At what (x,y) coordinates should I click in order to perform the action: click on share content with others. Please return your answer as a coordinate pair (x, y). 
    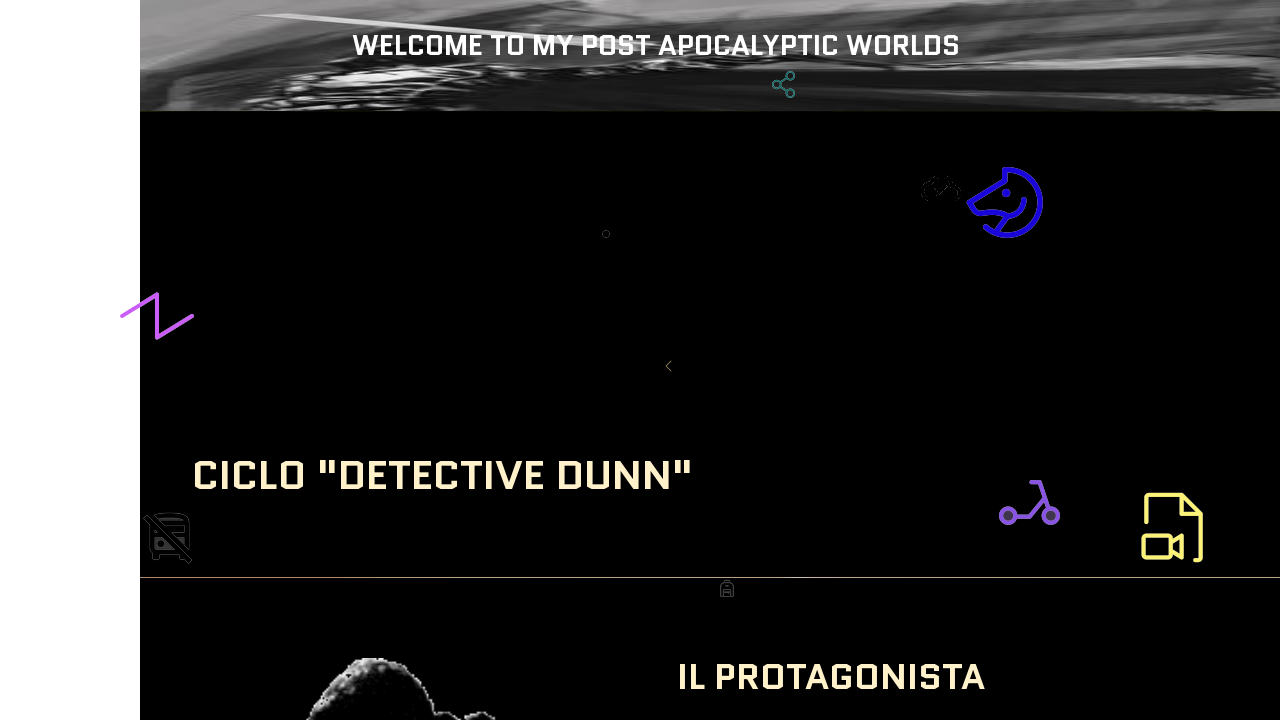
    Looking at the image, I should click on (784, 84).